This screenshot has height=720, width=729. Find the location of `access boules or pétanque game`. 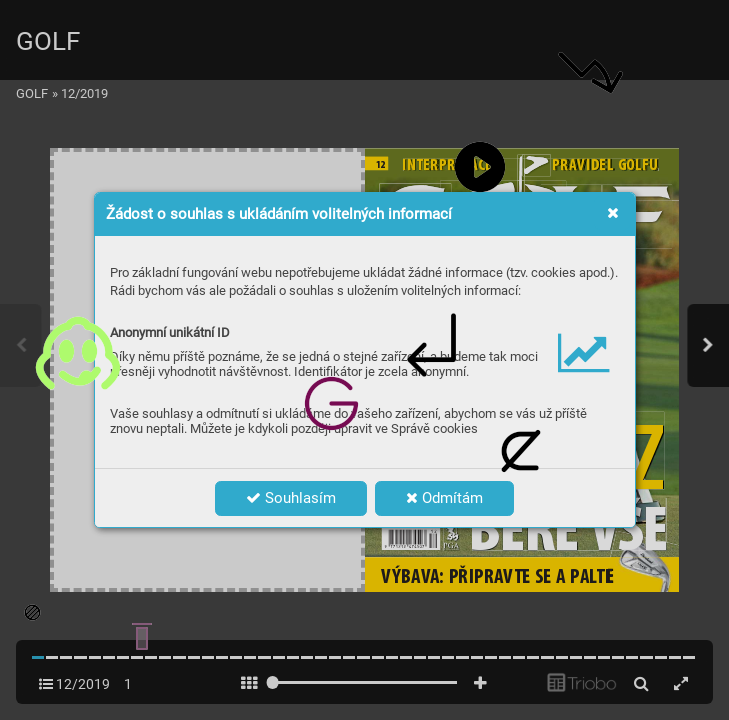

access boules or pétanque game is located at coordinates (32, 612).